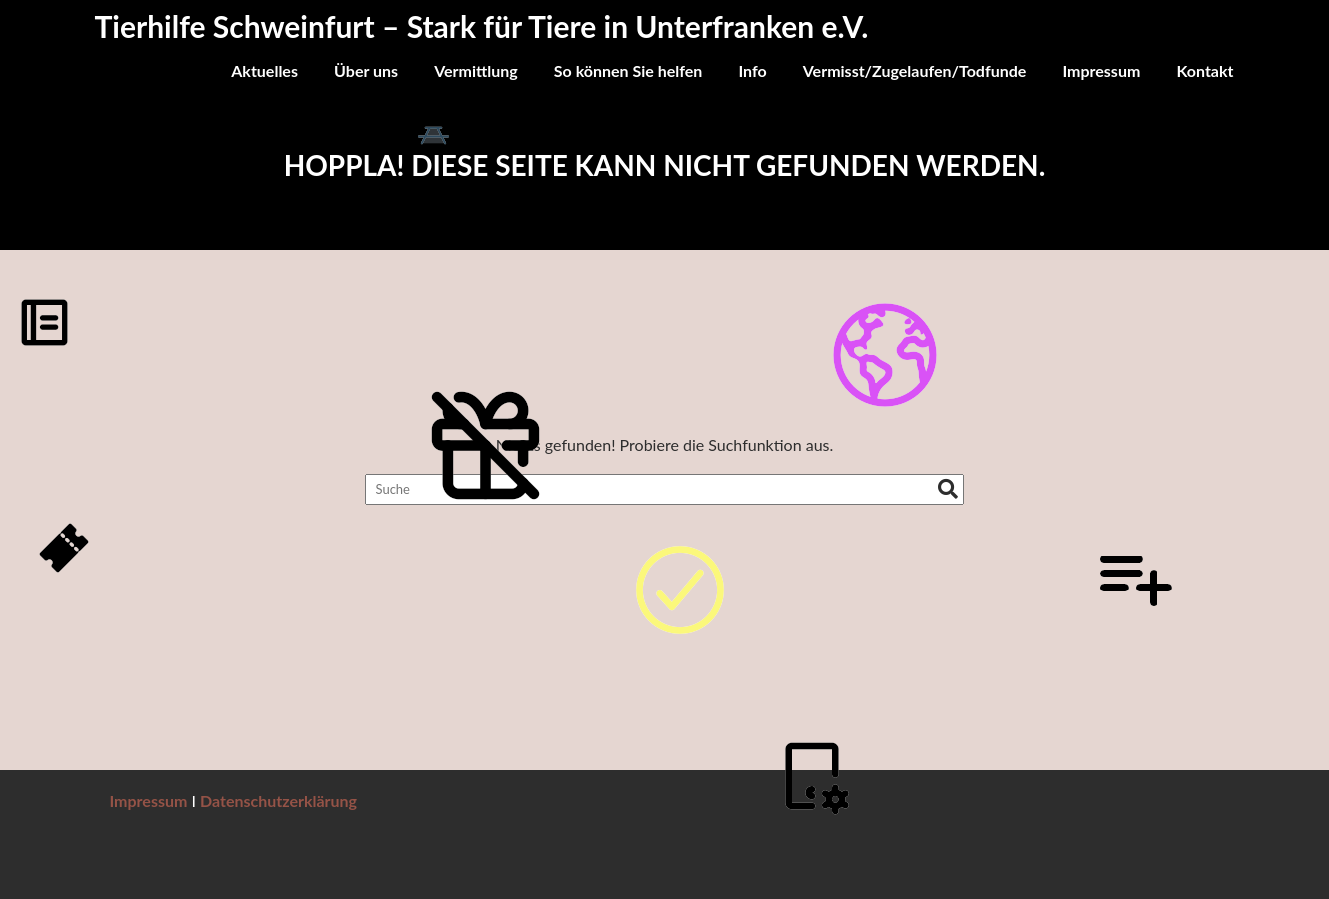  What do you see at coordinates (812, 776) in the screenshot?
I see `access tablet device settings` at bounding box center [812, 776].